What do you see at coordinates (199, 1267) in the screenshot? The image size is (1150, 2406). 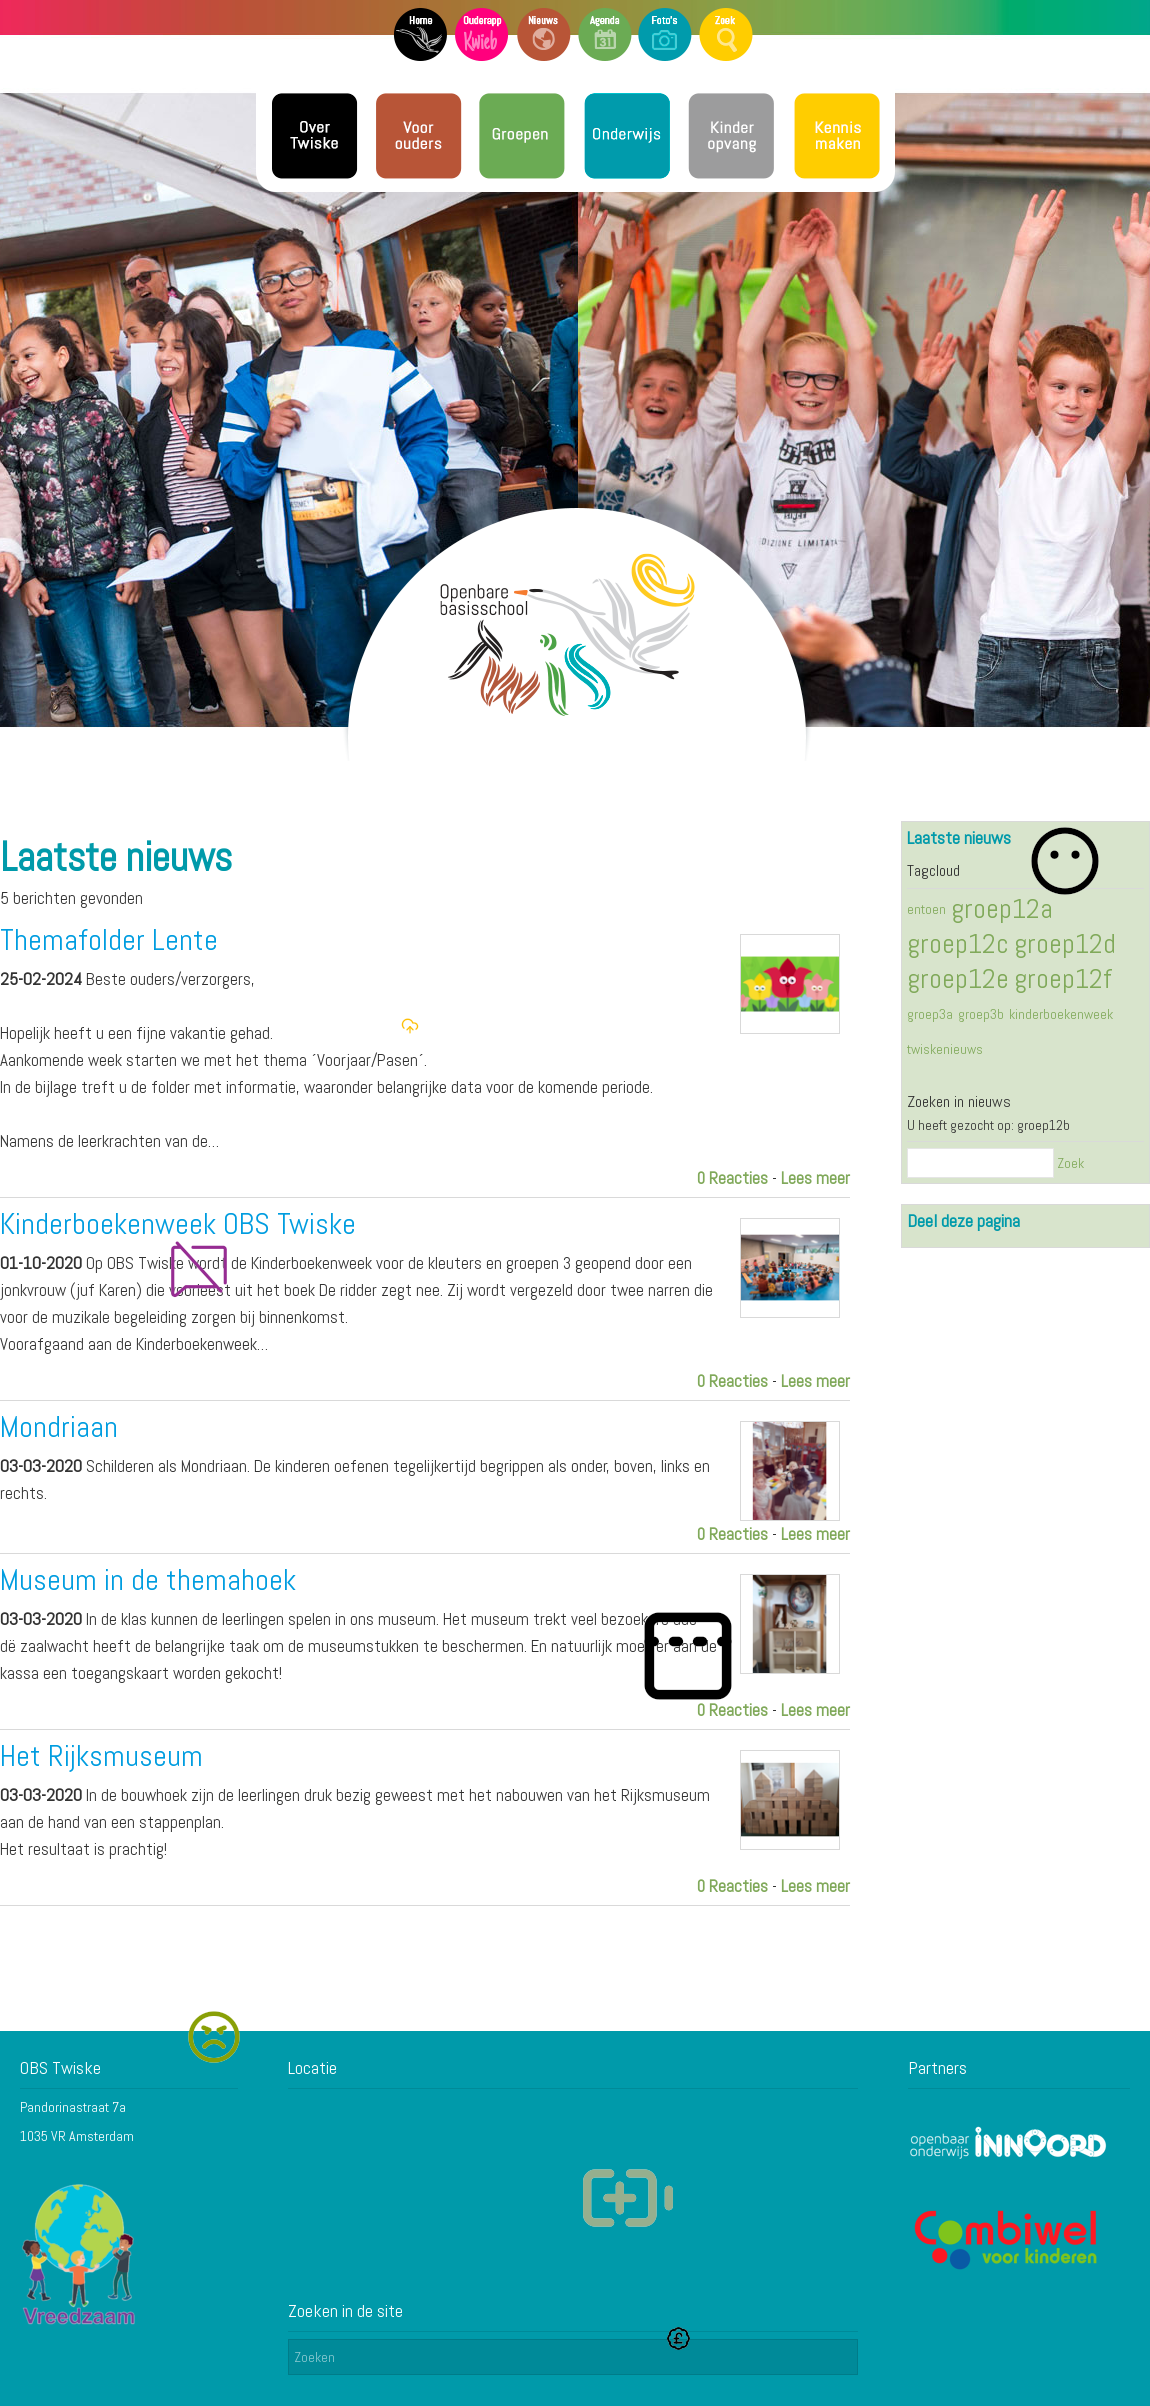 I see `mute or disable chat notifications` at bounding box center [199, 1267].